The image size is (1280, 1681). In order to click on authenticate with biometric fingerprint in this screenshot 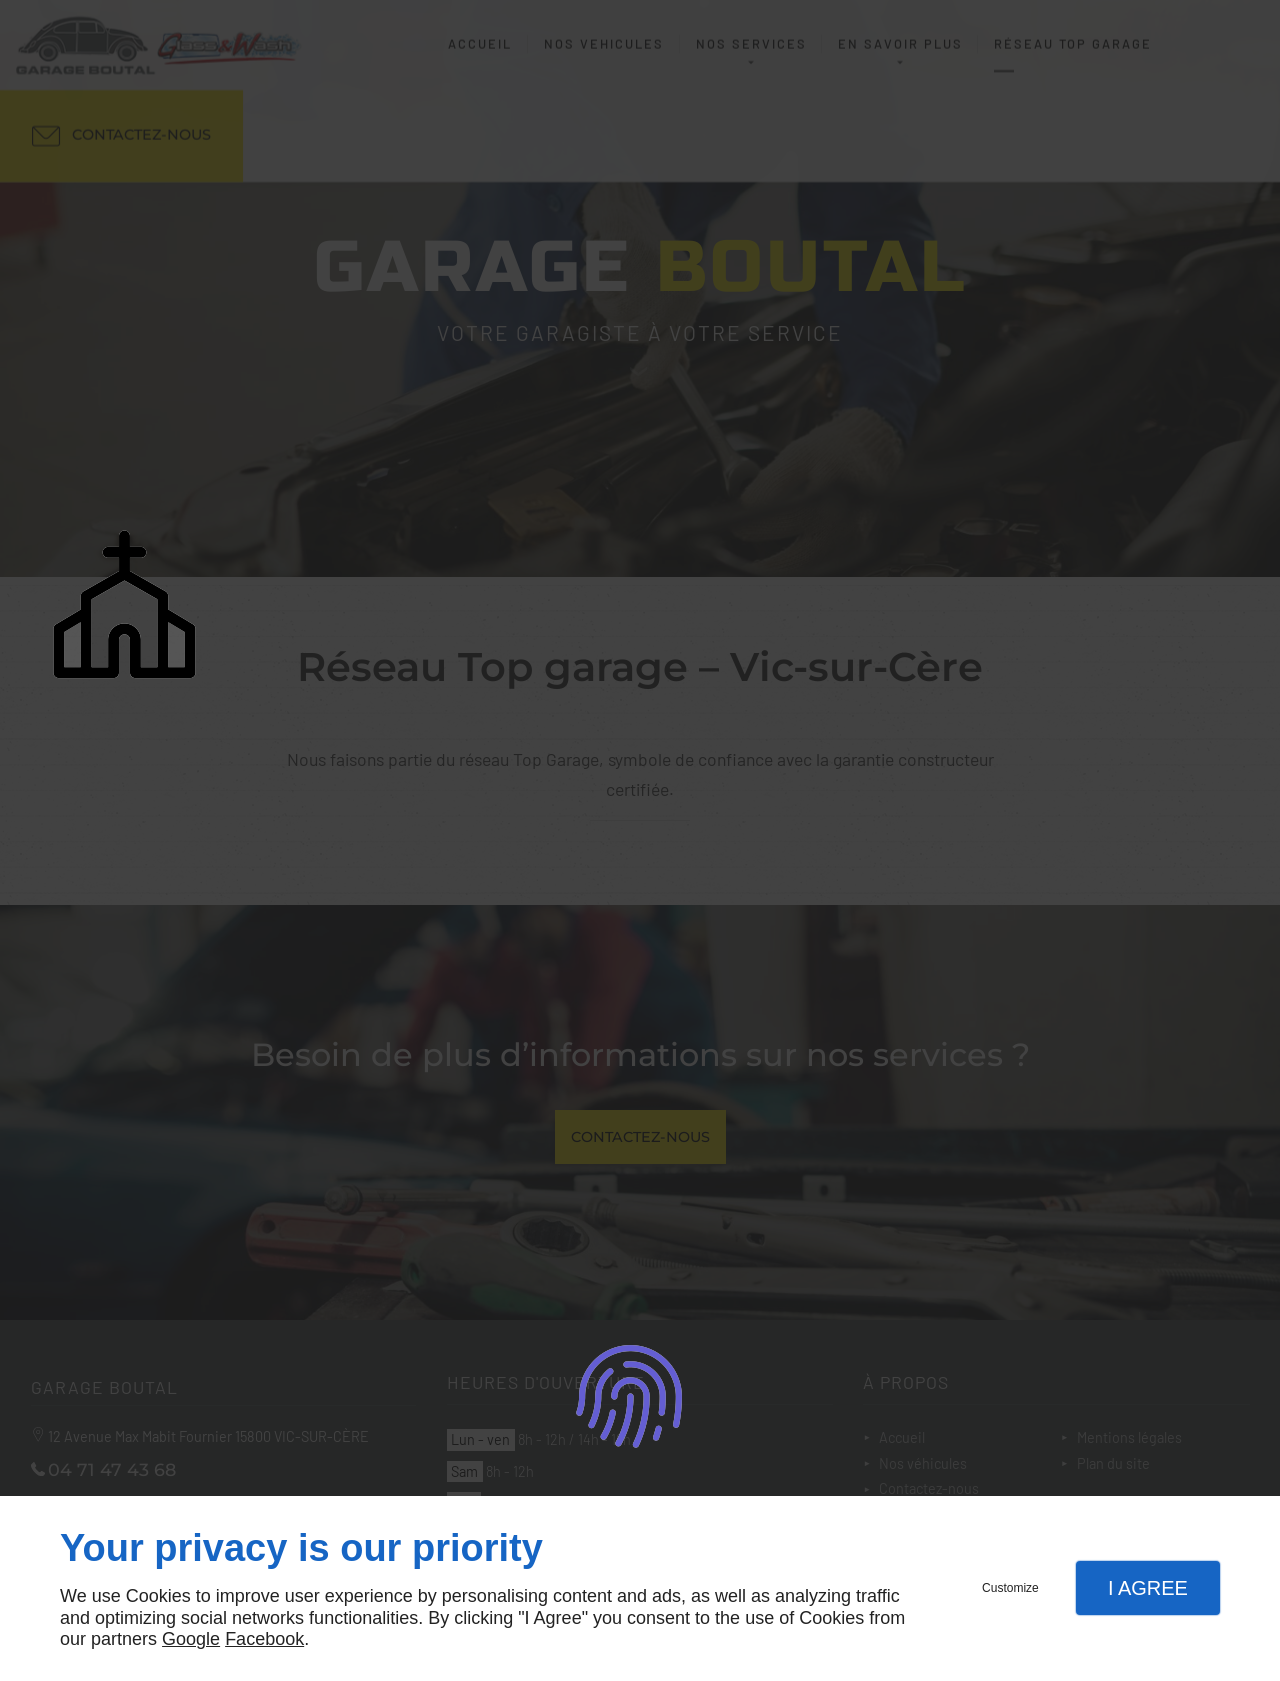, I will do `click(630, 1396)`.